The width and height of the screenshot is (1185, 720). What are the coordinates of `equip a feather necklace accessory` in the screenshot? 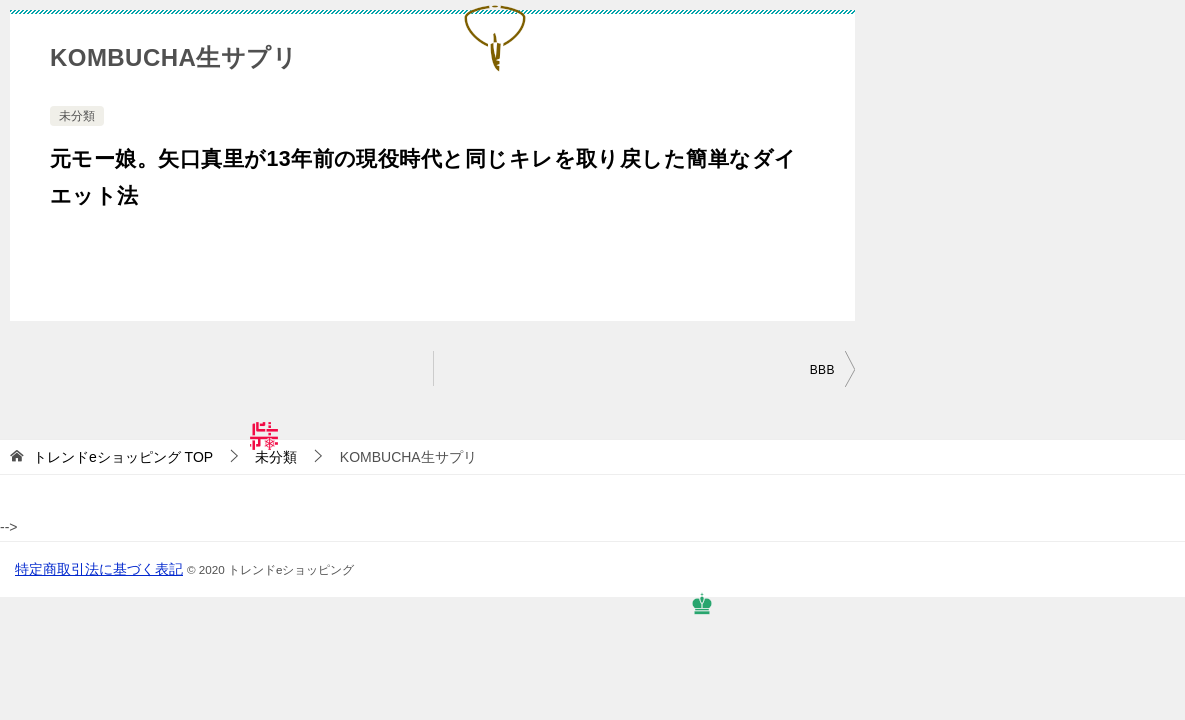 It's located at (495, 38).